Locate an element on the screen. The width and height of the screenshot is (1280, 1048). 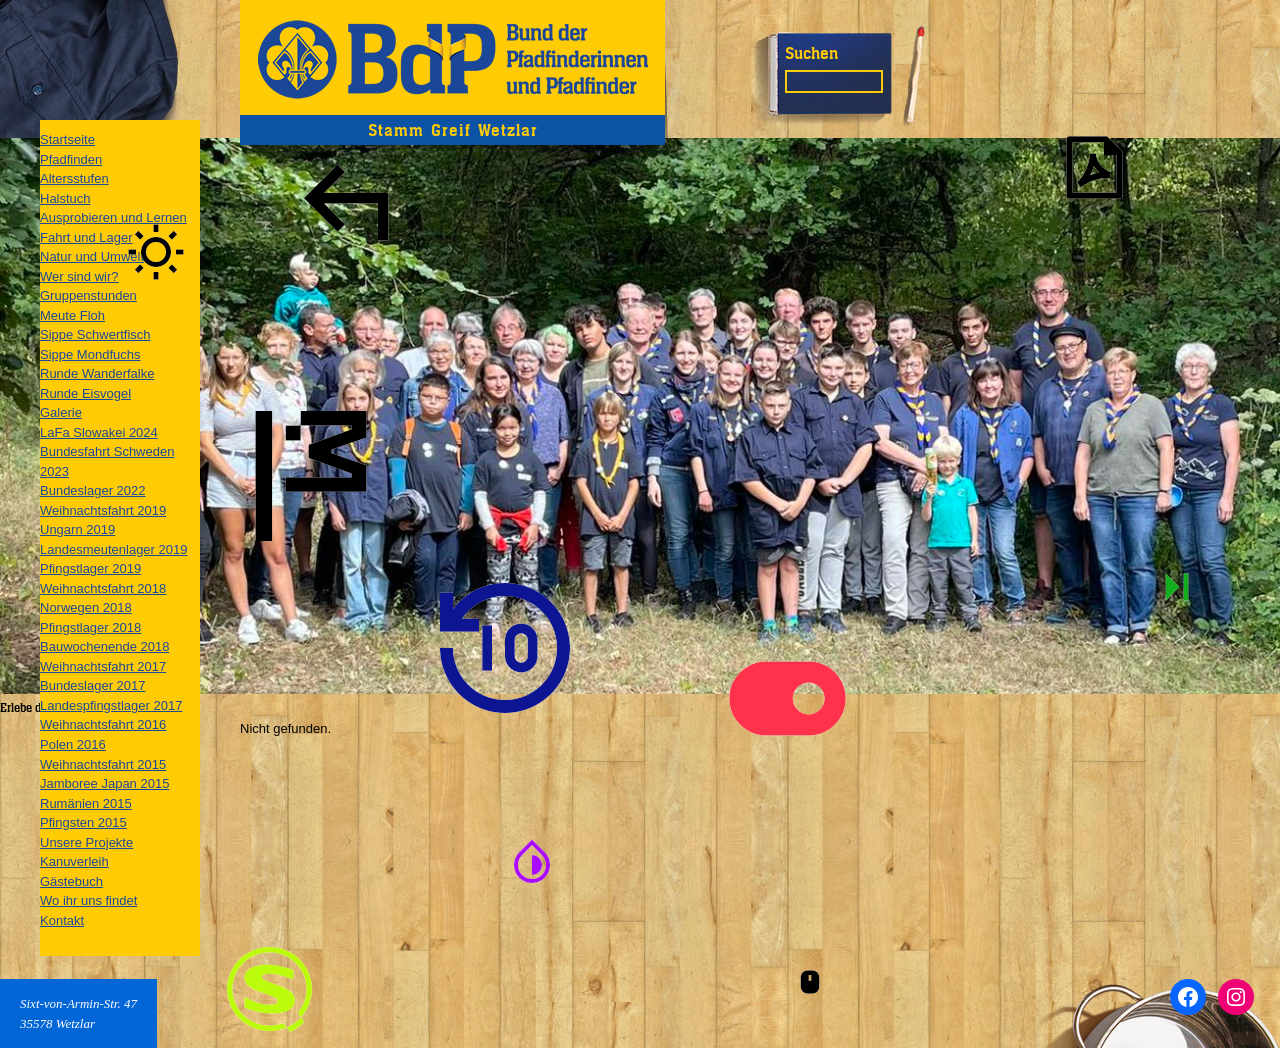
adjust color contrast settings is located at coordinates (532, 863).